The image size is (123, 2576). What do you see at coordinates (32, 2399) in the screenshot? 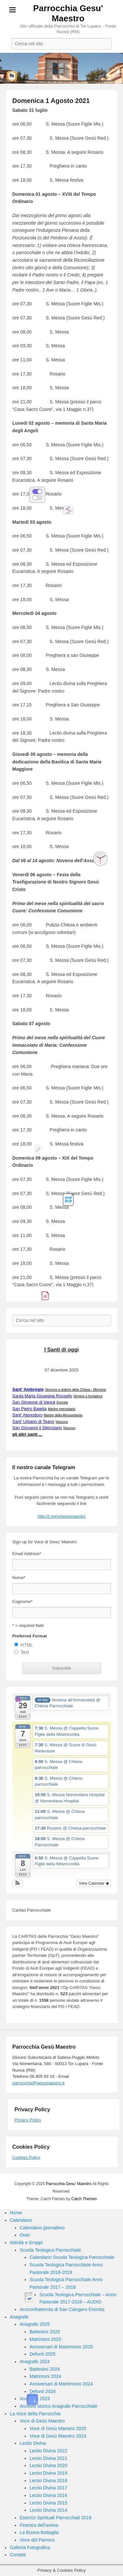
I see `take a screenshot` at bounding box center [32, 2399].